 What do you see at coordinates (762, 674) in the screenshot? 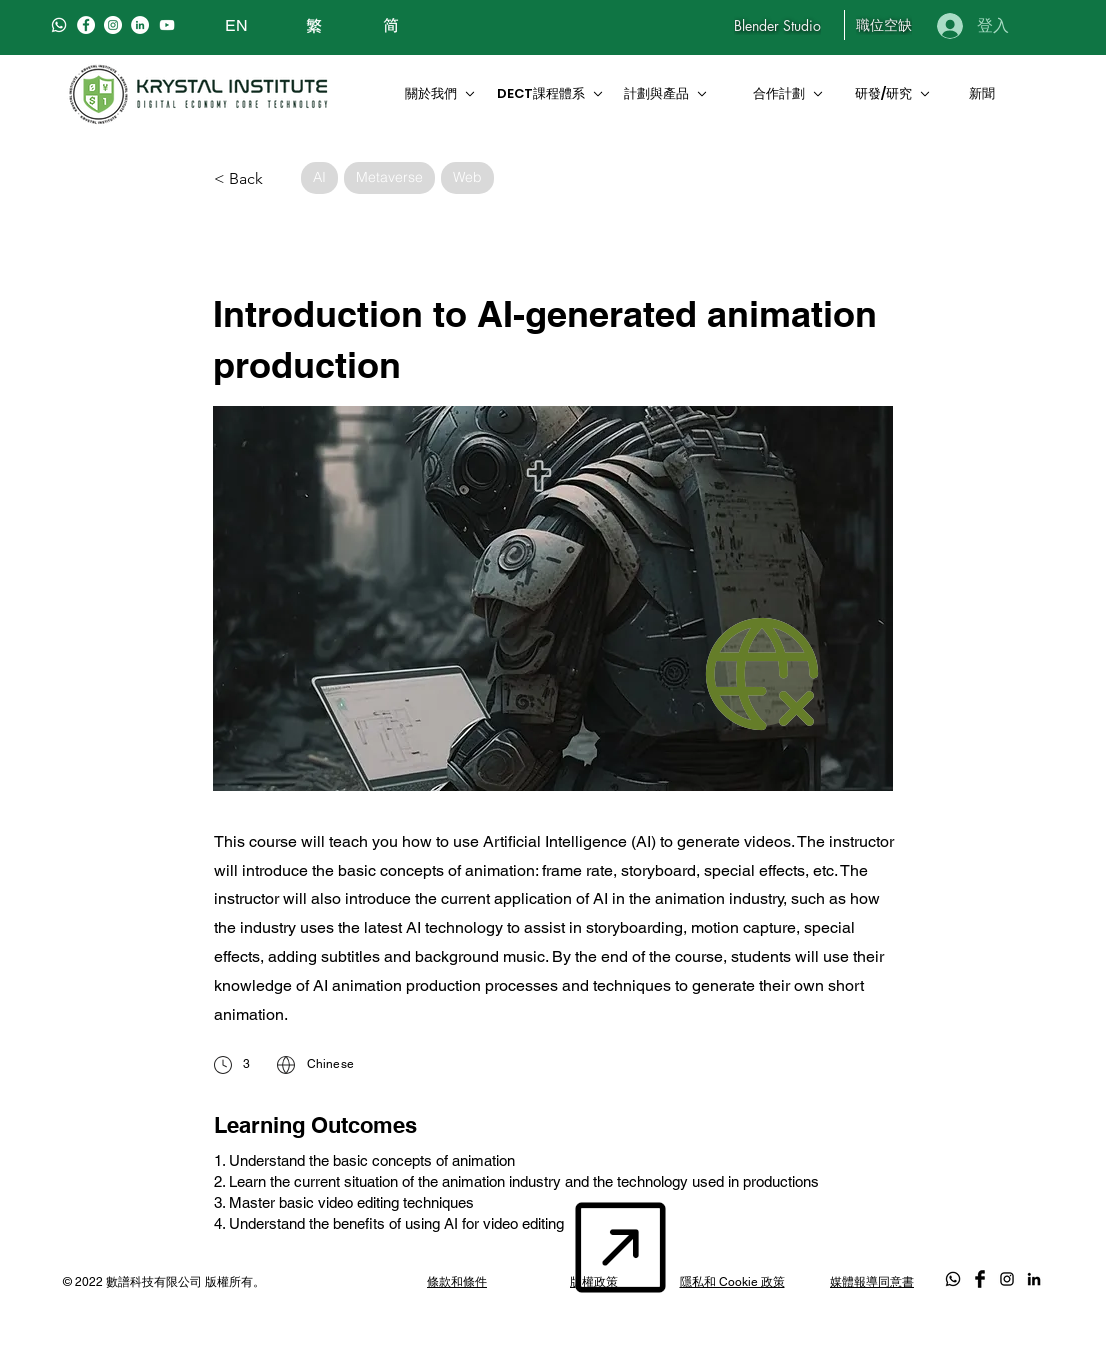
I see `disable internet or web access` at bounding box center [762, 674].